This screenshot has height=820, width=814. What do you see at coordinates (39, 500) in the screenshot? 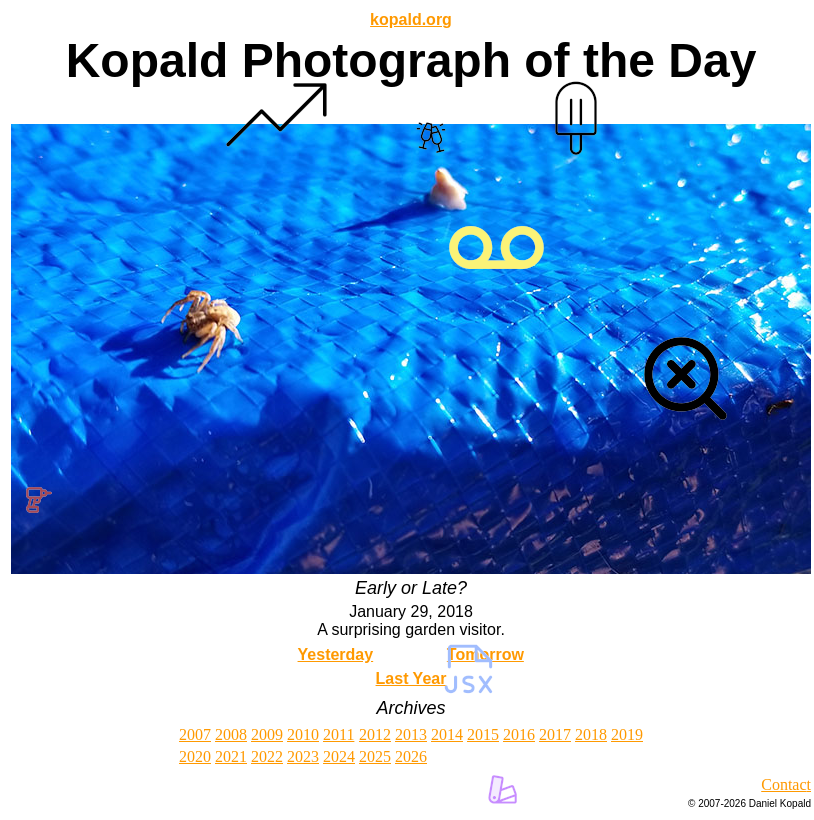
I see `access power tools or hardware category` at bounding box center [39, 500].